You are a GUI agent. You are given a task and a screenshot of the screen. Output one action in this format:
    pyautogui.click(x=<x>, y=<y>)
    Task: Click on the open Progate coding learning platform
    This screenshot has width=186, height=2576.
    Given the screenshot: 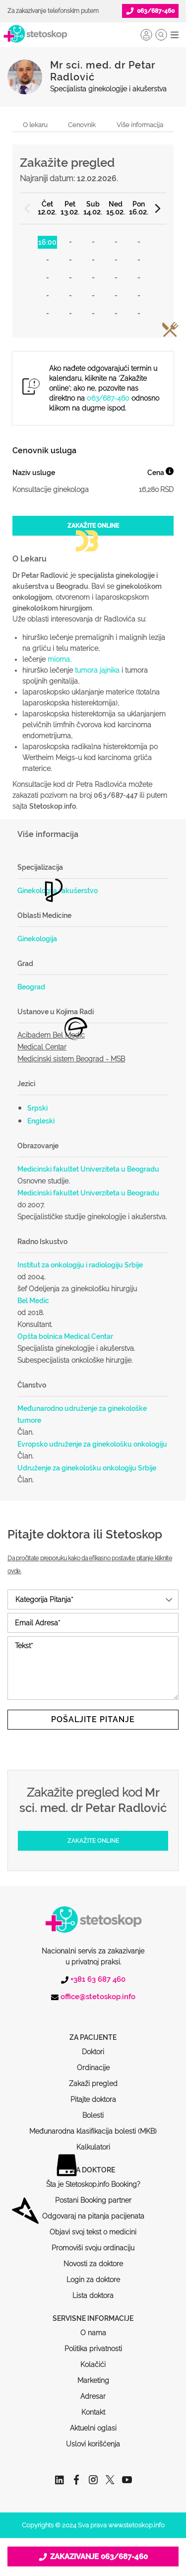 What is the action you would take?
    pyautogui.click(x=54, y=890)
    